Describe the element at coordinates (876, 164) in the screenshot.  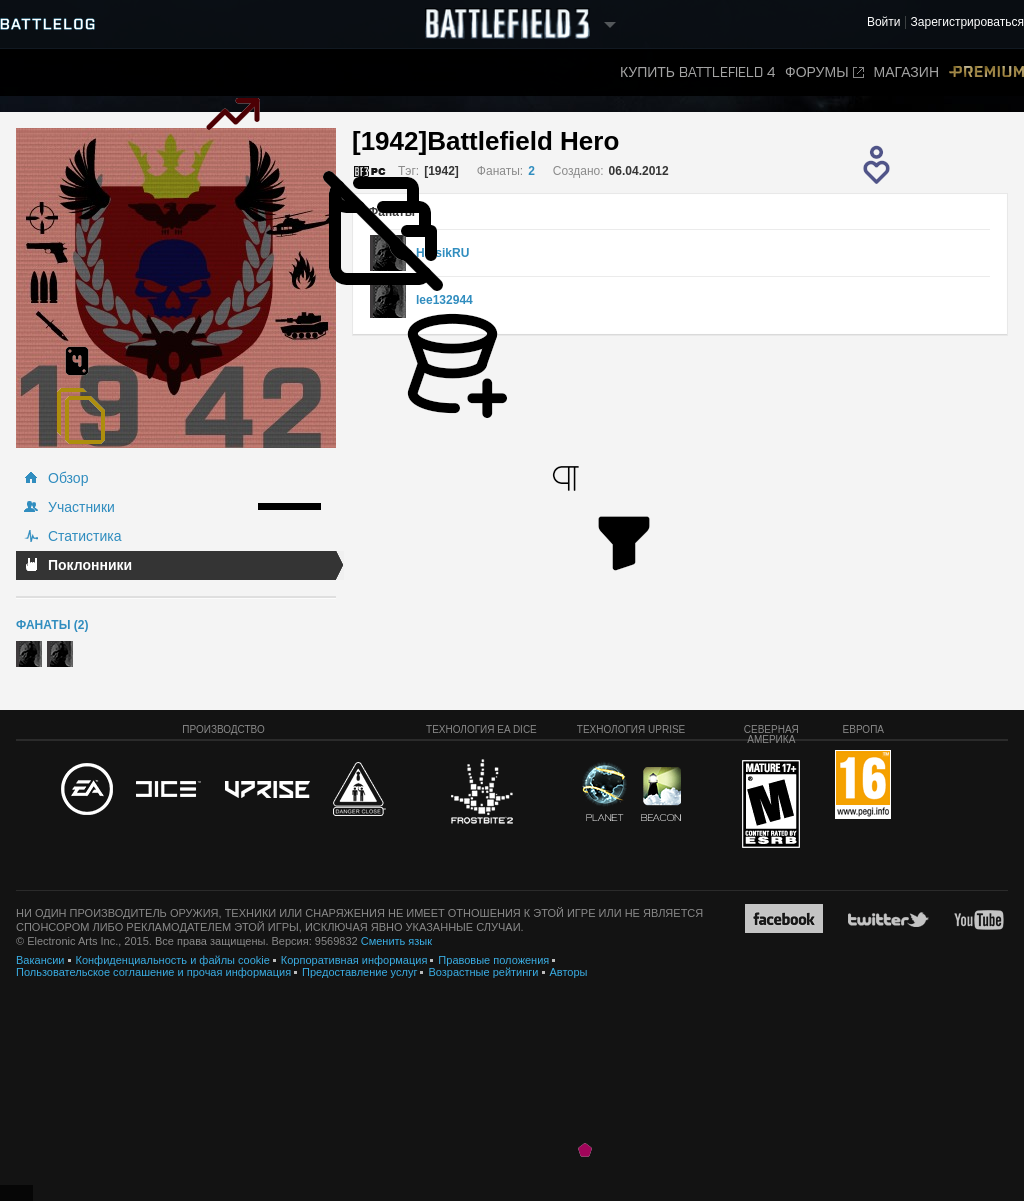
I see `show empathy or emotional support features` at that location.